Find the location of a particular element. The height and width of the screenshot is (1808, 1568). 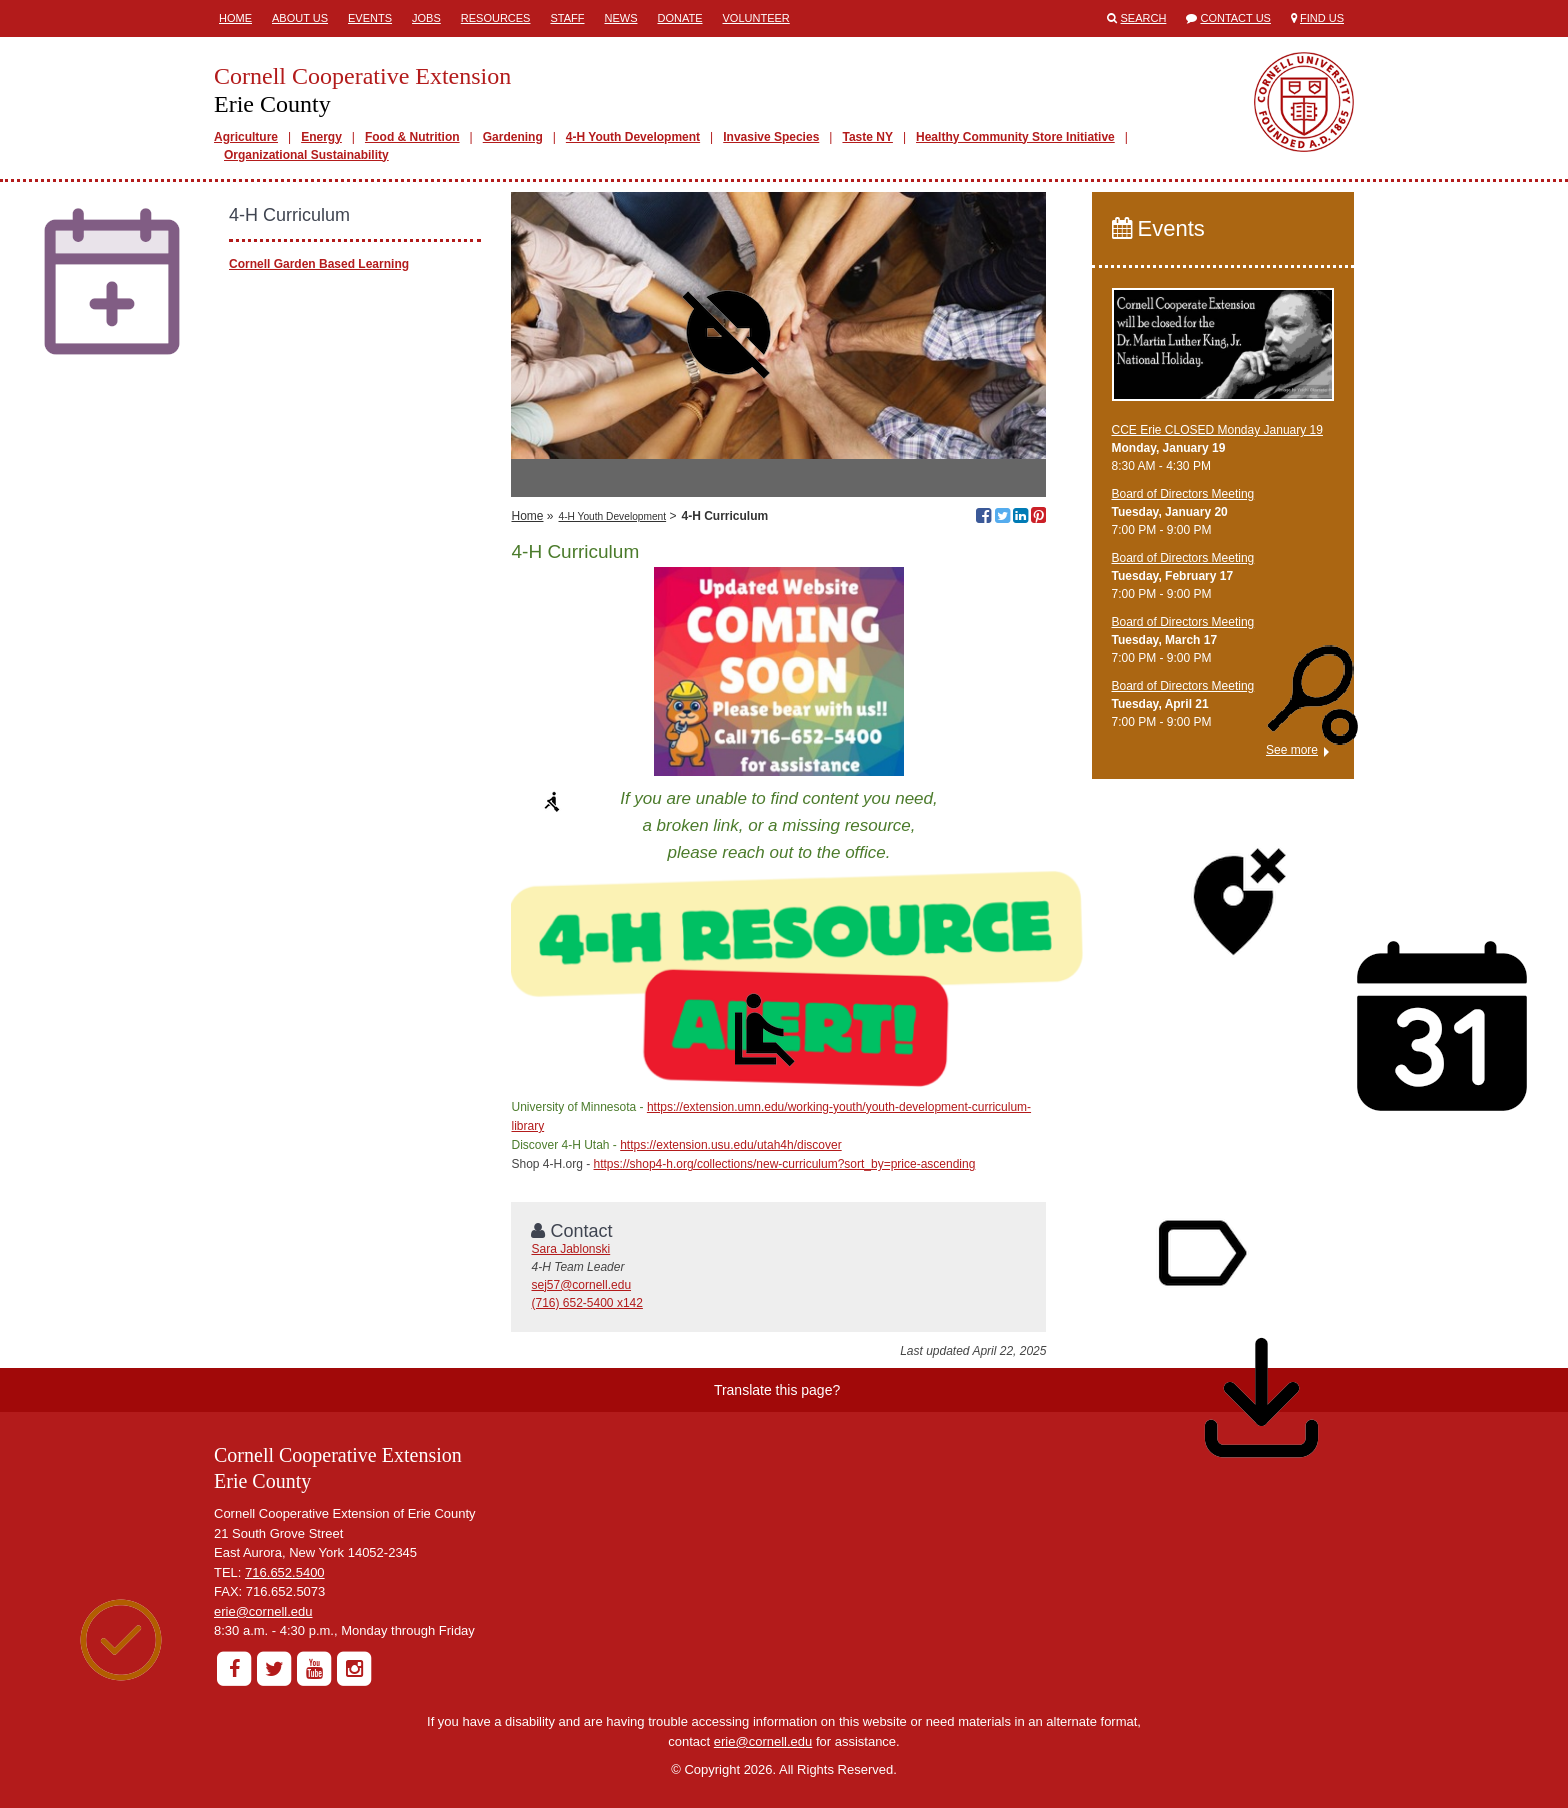

view or select a specific date is located at coordinates (1442, 1026).